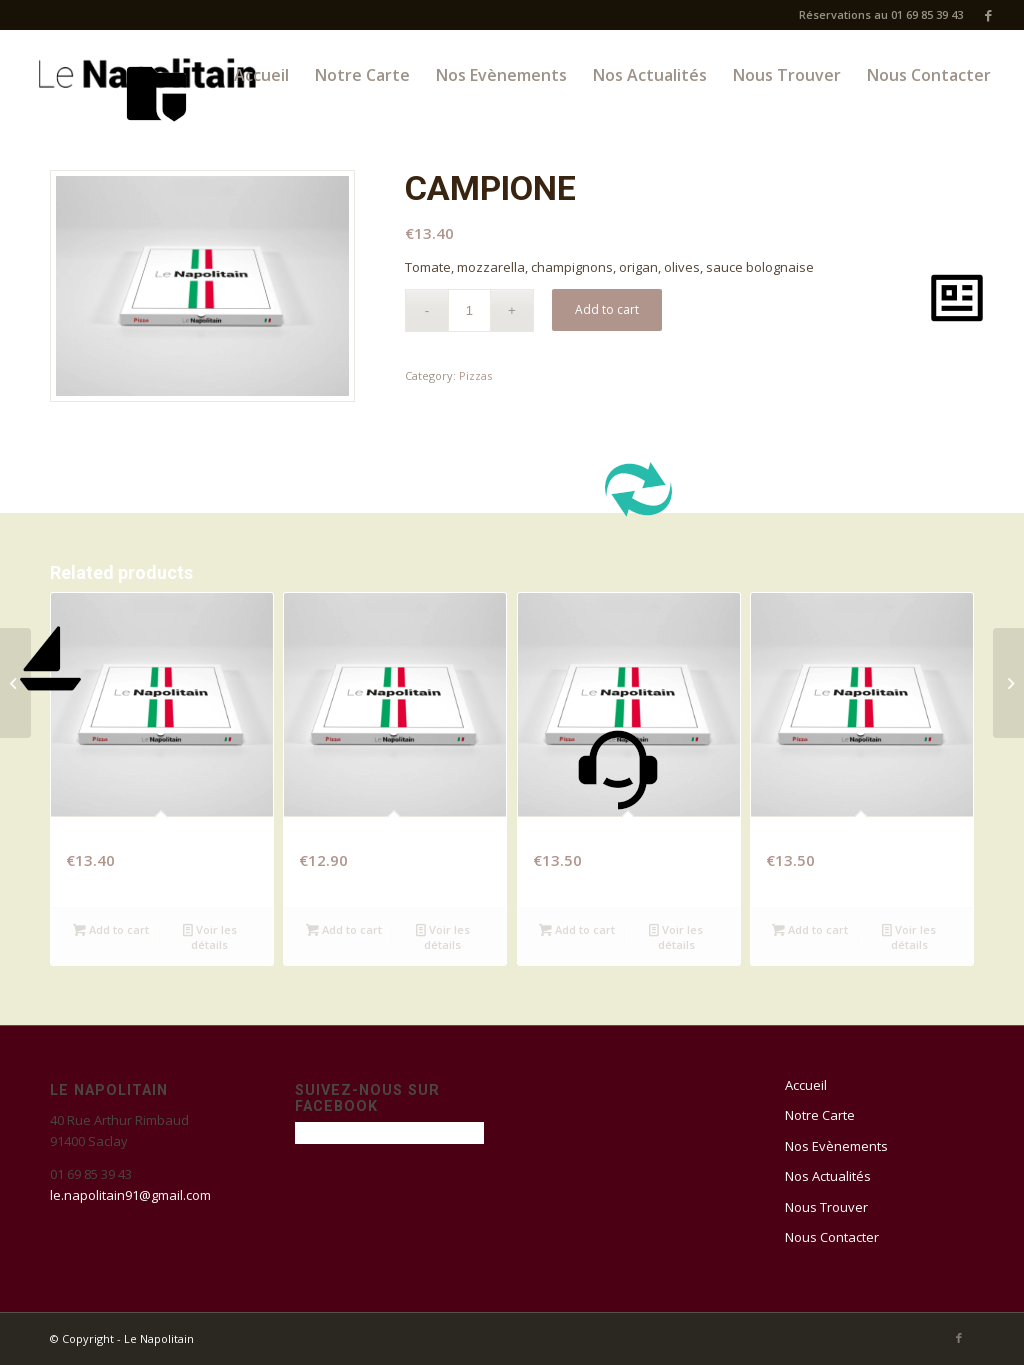 Image resolution: width=1024 pixels, height=1365 pixels. What do you see at coordinates (638, 489) in the screenshot?
I see `kashflow accounting software logo` at bounding box center [638, 489].